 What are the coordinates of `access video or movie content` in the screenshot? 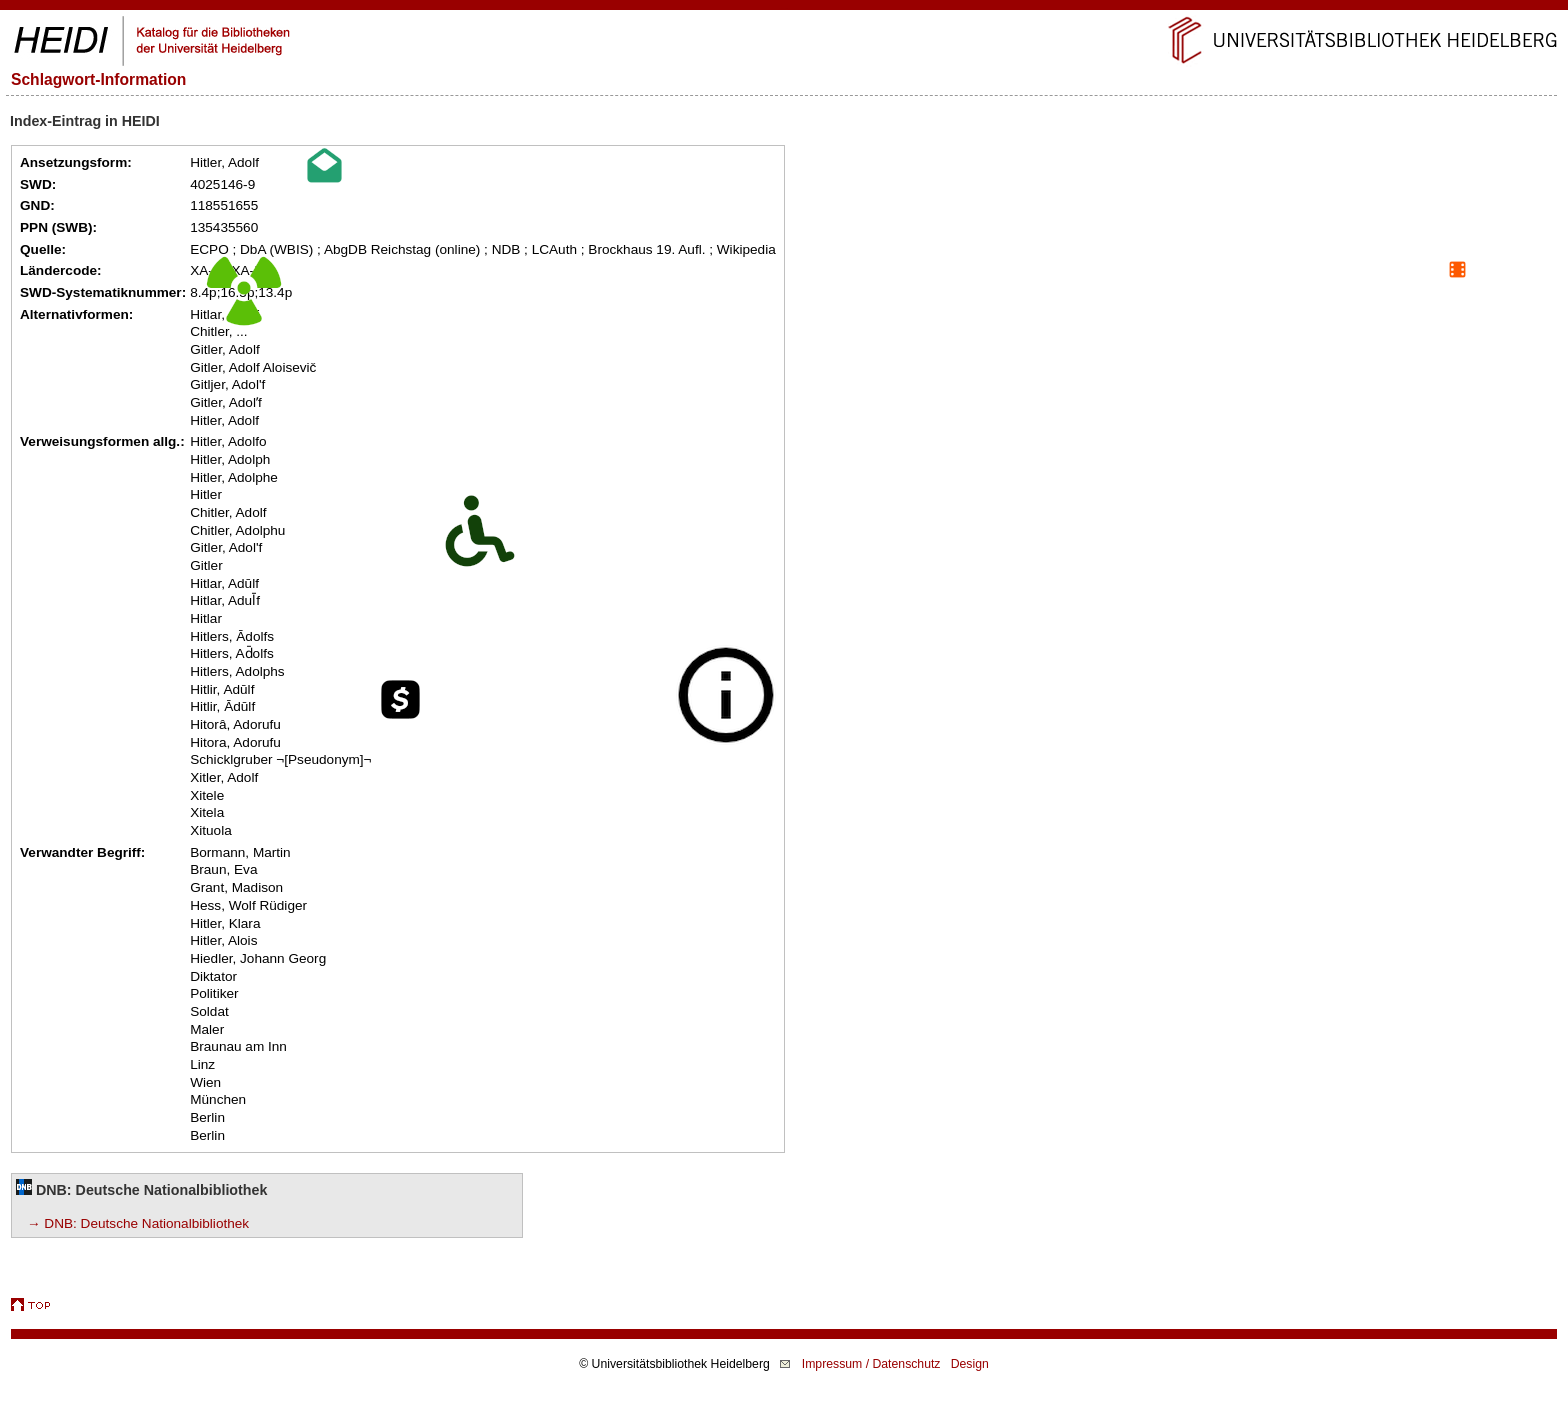 It's located at (1457, 269).